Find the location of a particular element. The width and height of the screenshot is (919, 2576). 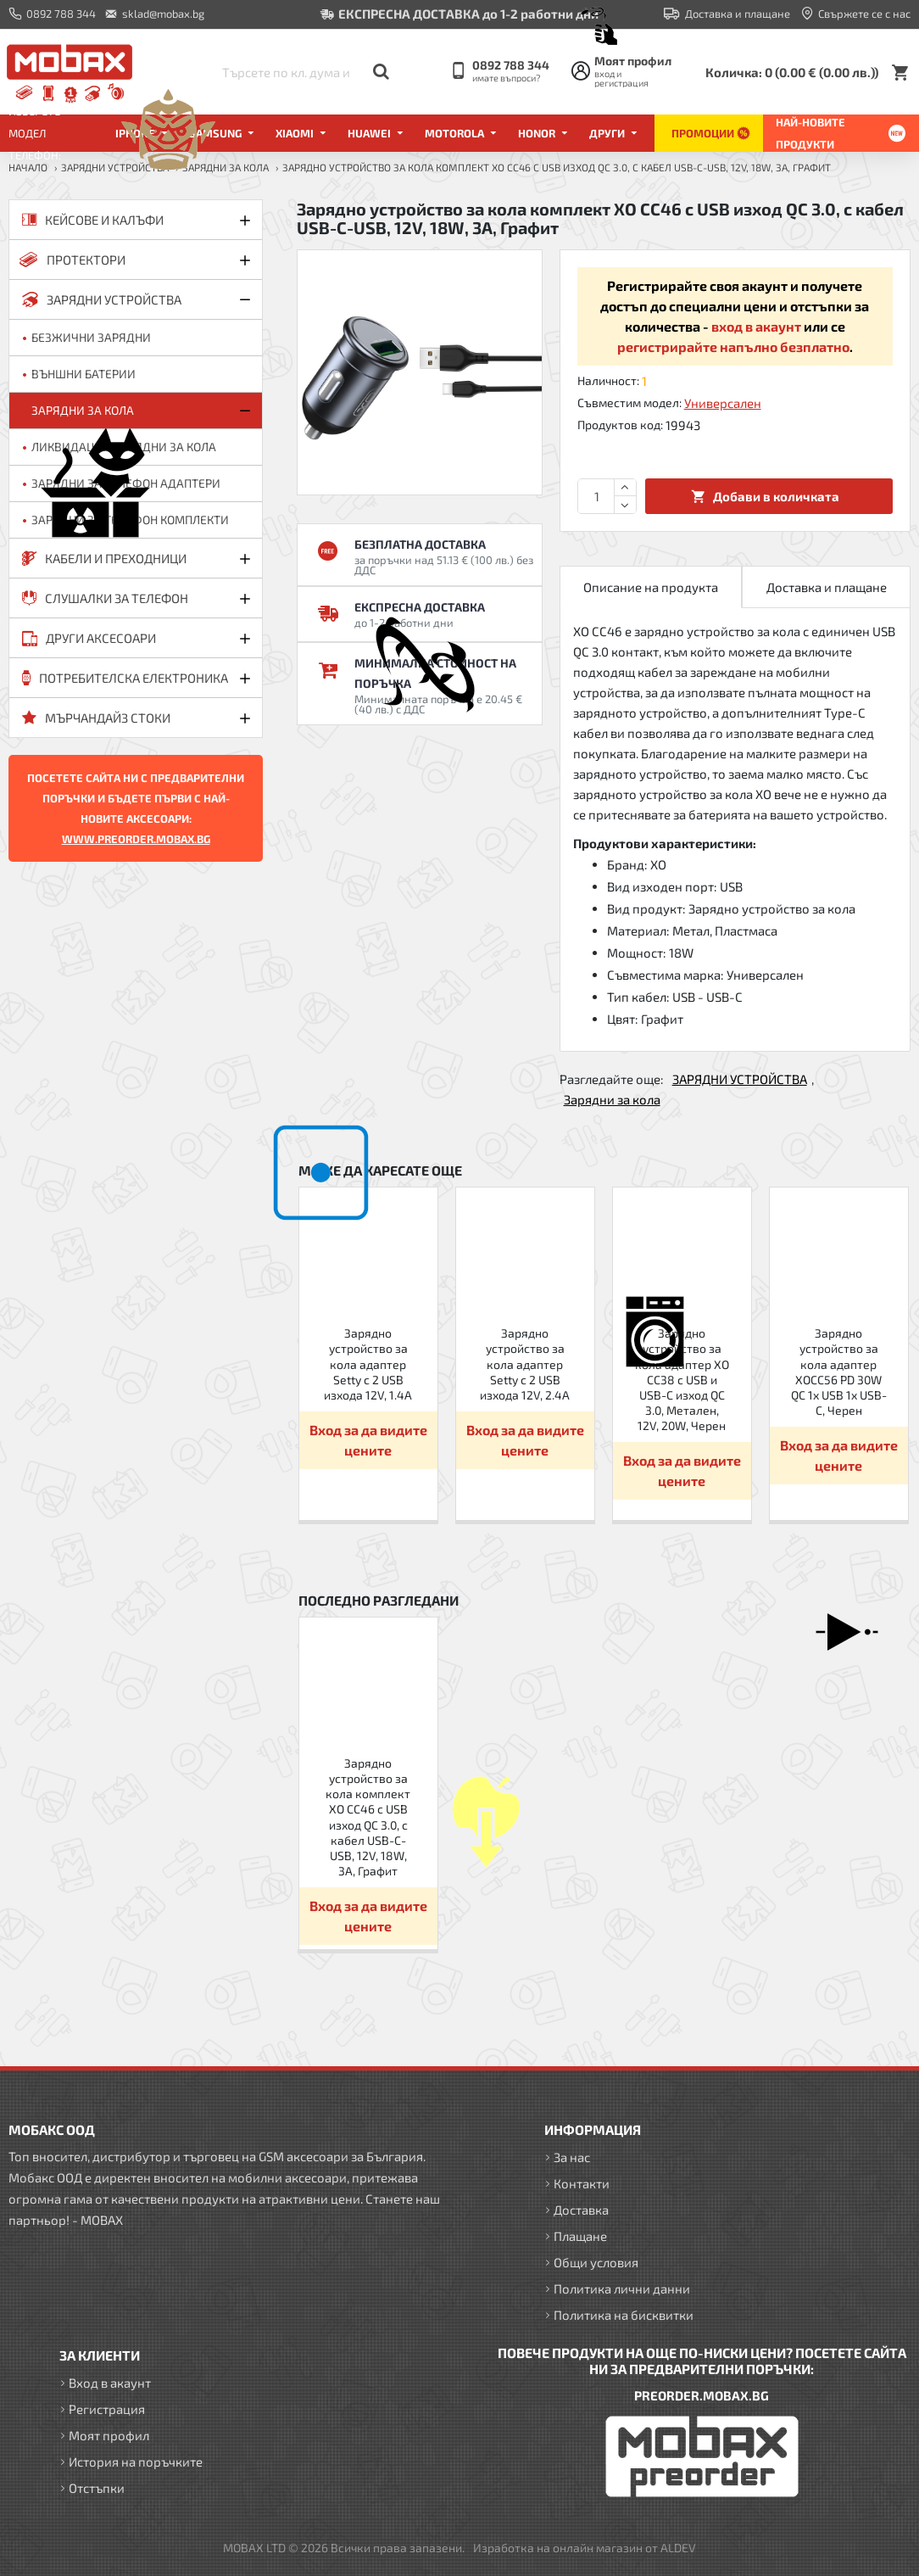

flip a coin for random decision is located at coordinates (597, 25).